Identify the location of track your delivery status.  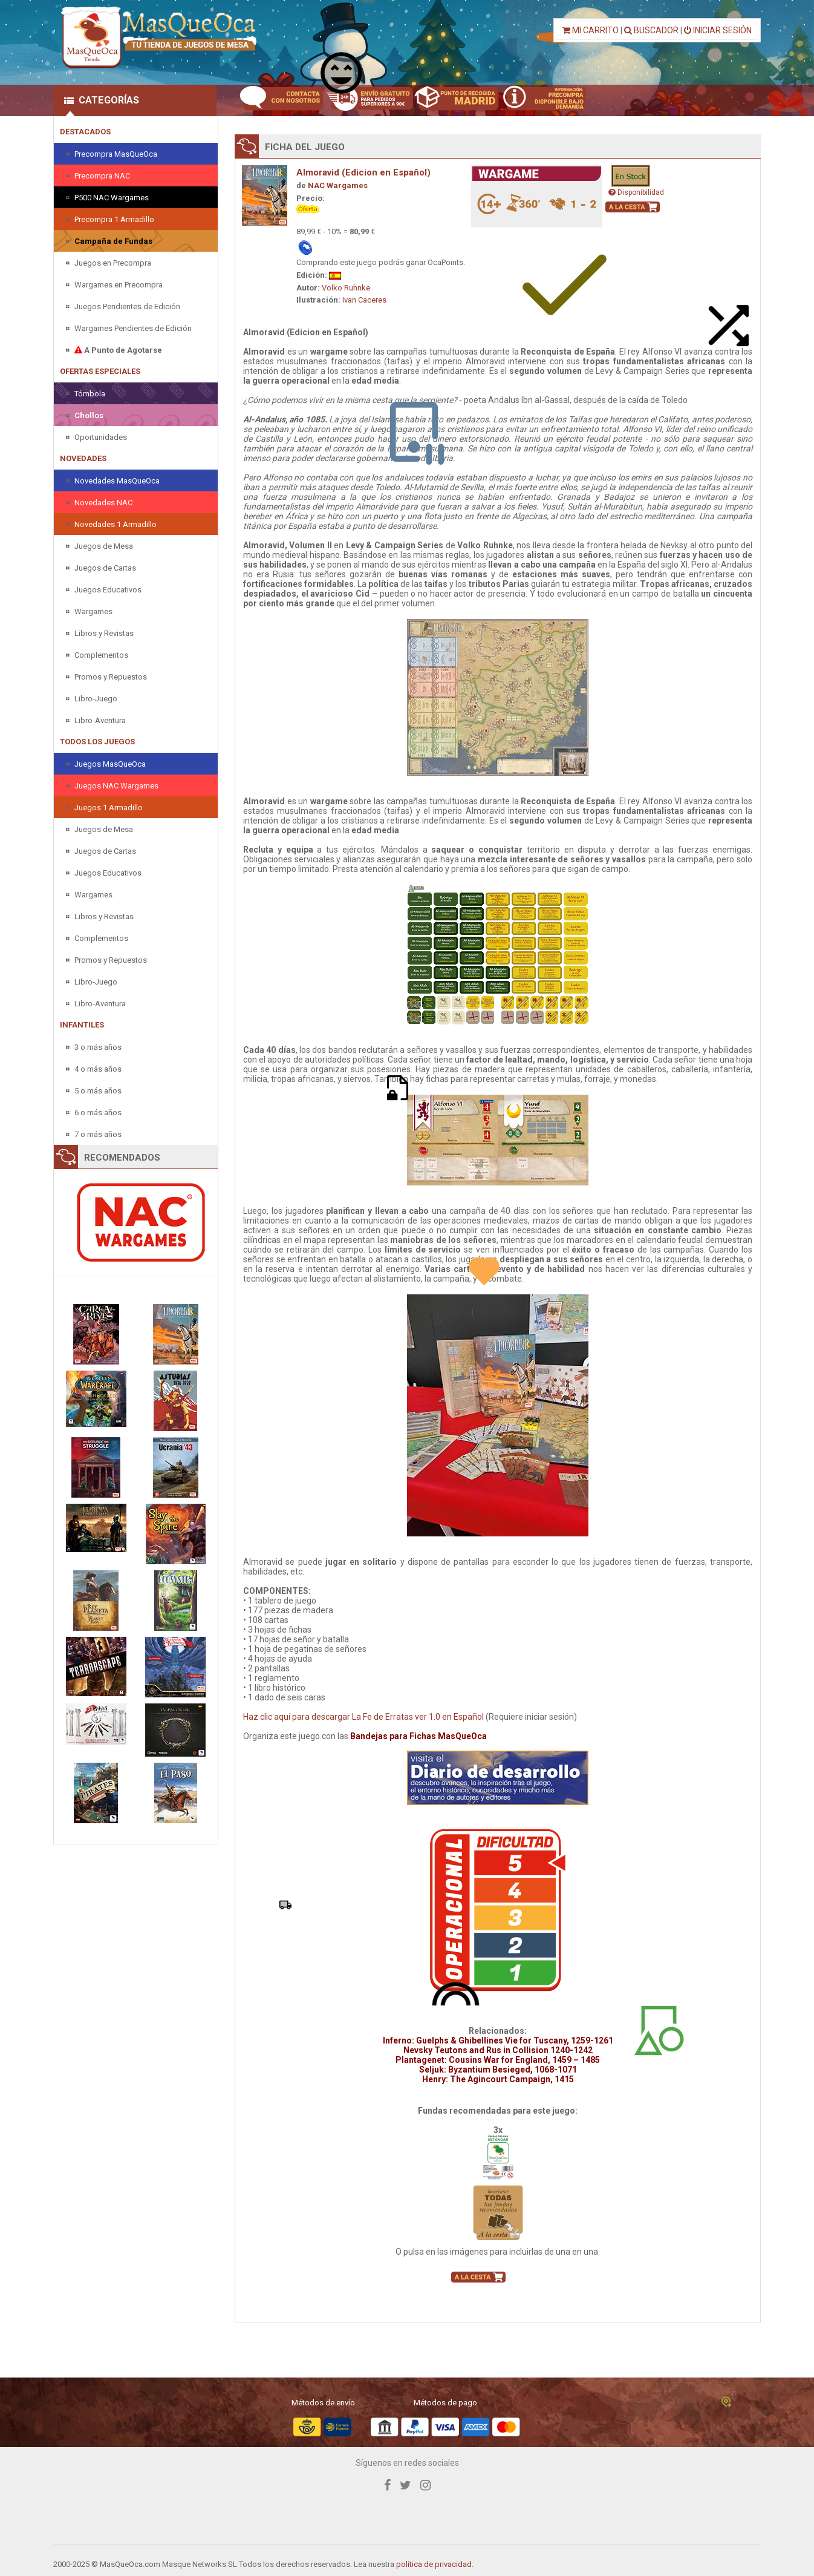
(285, 1905).